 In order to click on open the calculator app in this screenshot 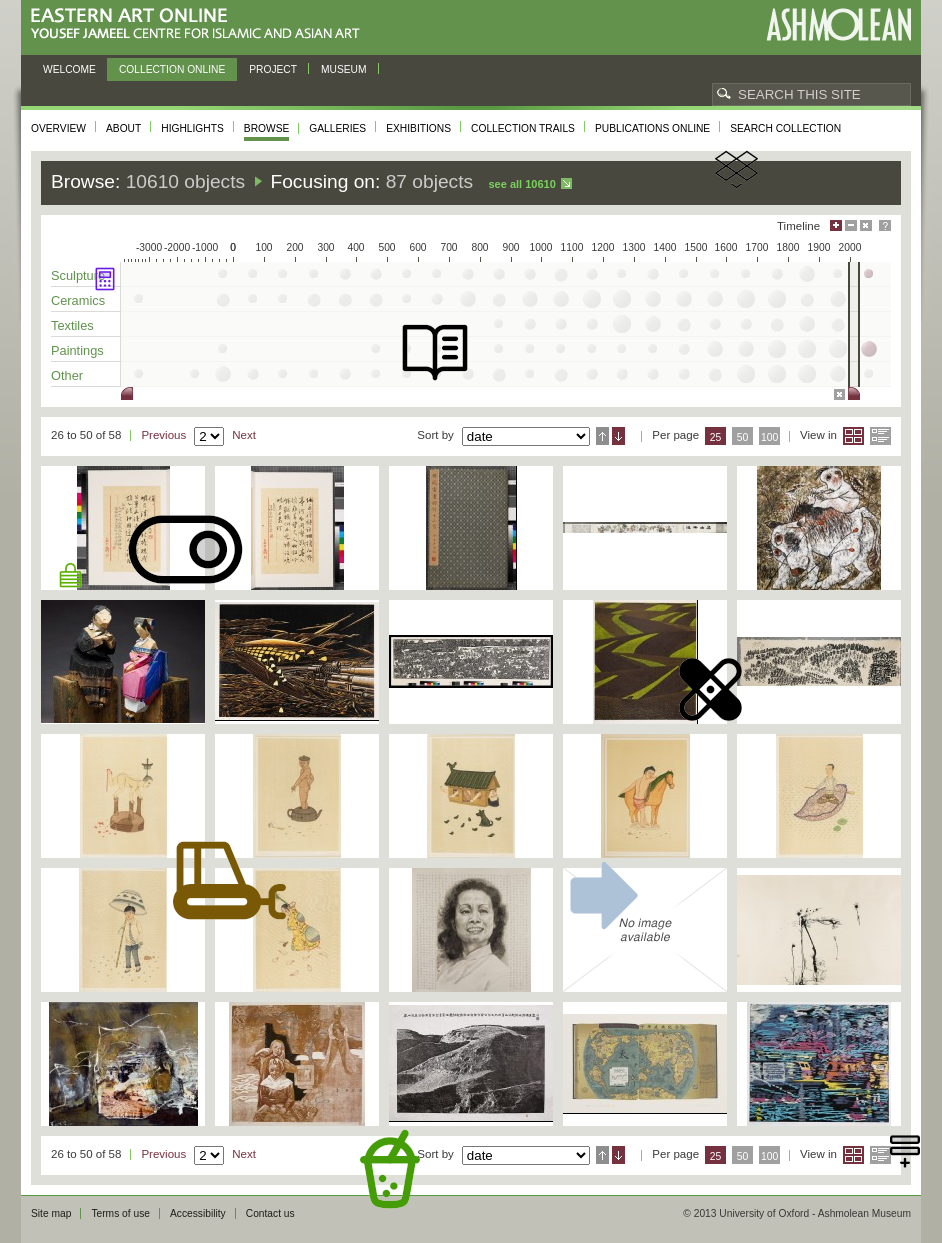, I will do `click(105, 279)`.